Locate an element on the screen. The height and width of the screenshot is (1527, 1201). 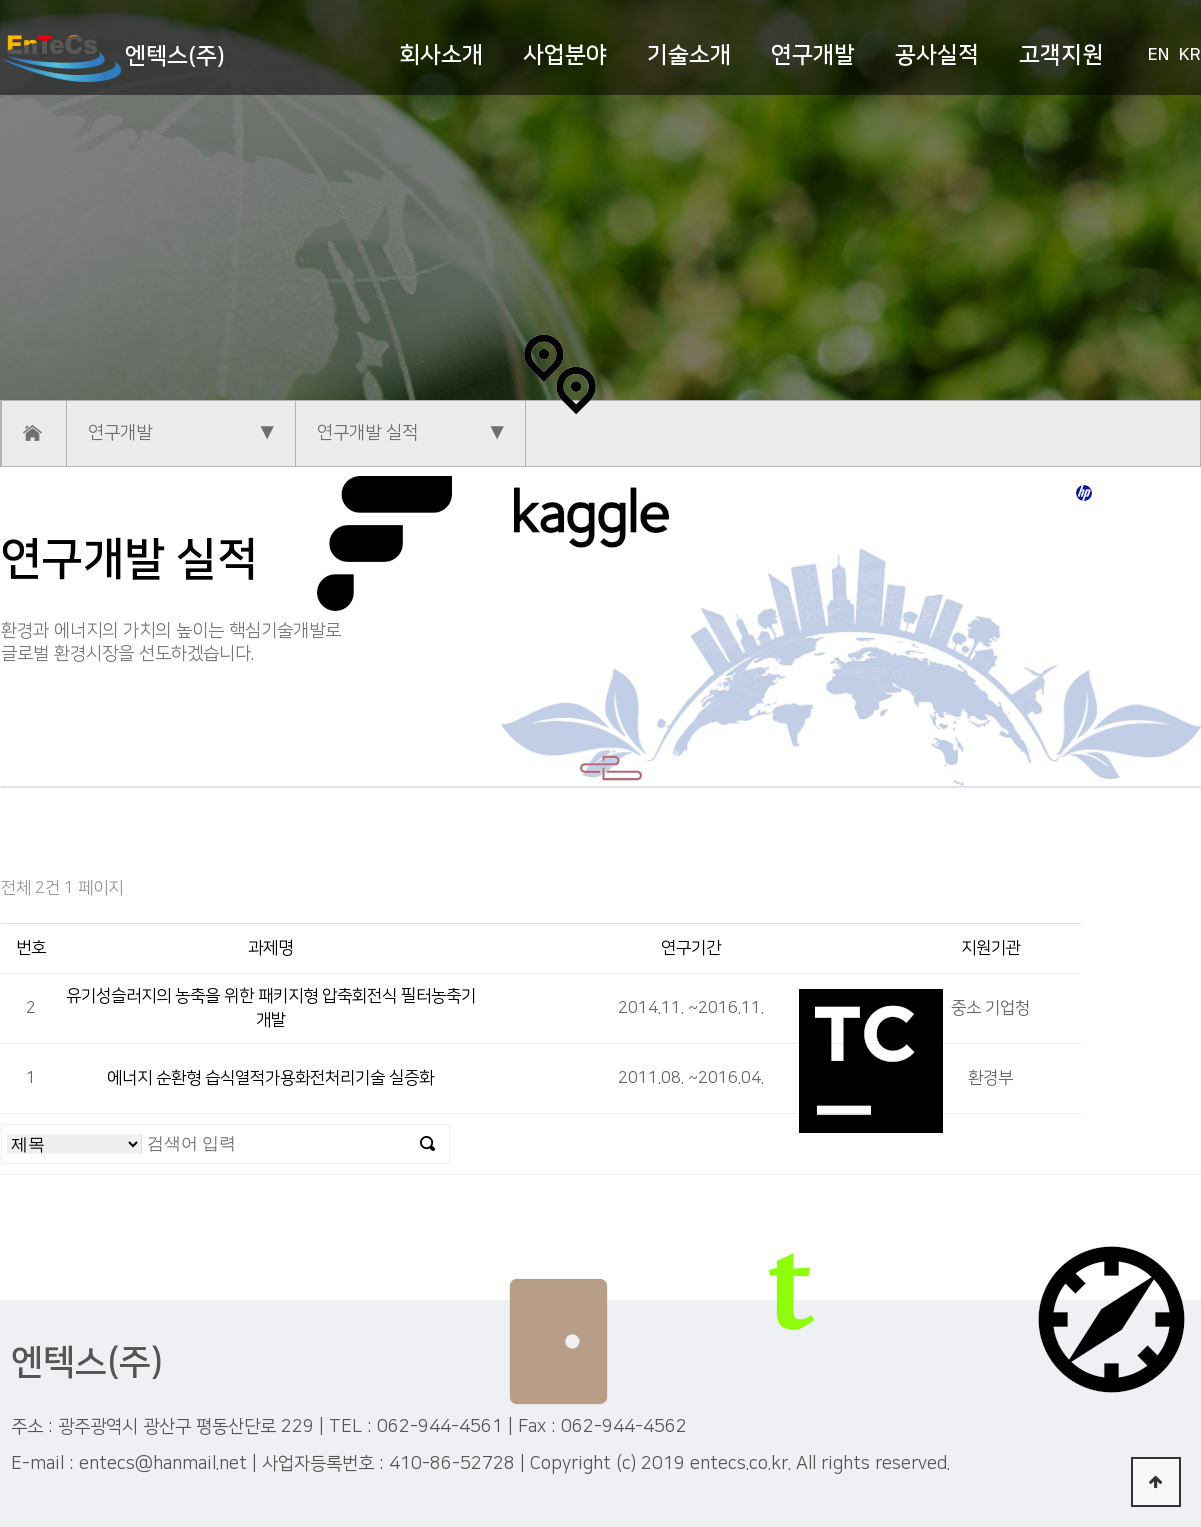
measure distance between two locations is located at coordinates (560, 374).